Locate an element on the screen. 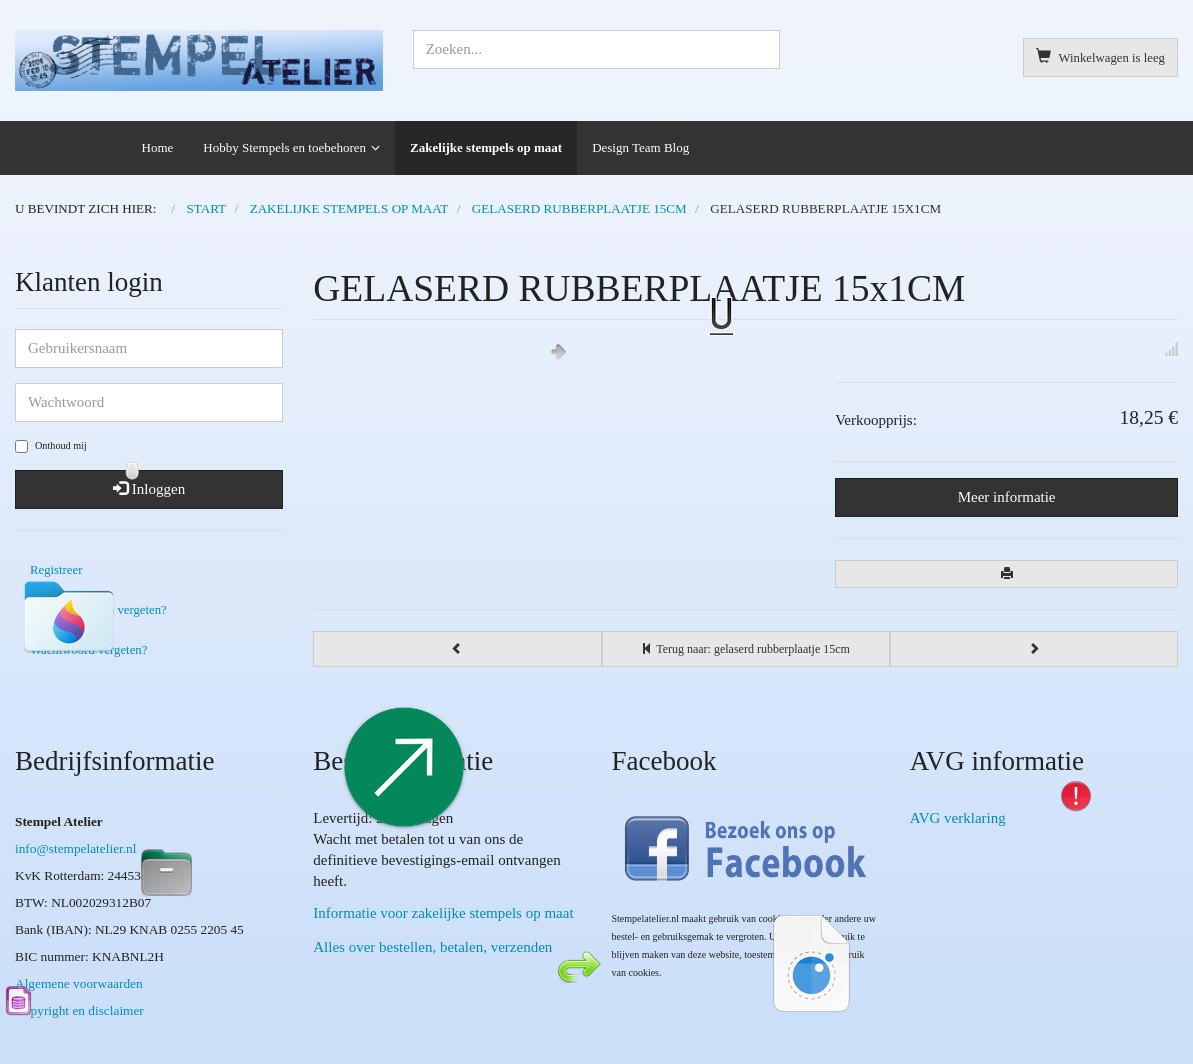 The width and height of the screenshot is (1193, 1064). libreoffice base database file is located at coordinates (18, 1000).